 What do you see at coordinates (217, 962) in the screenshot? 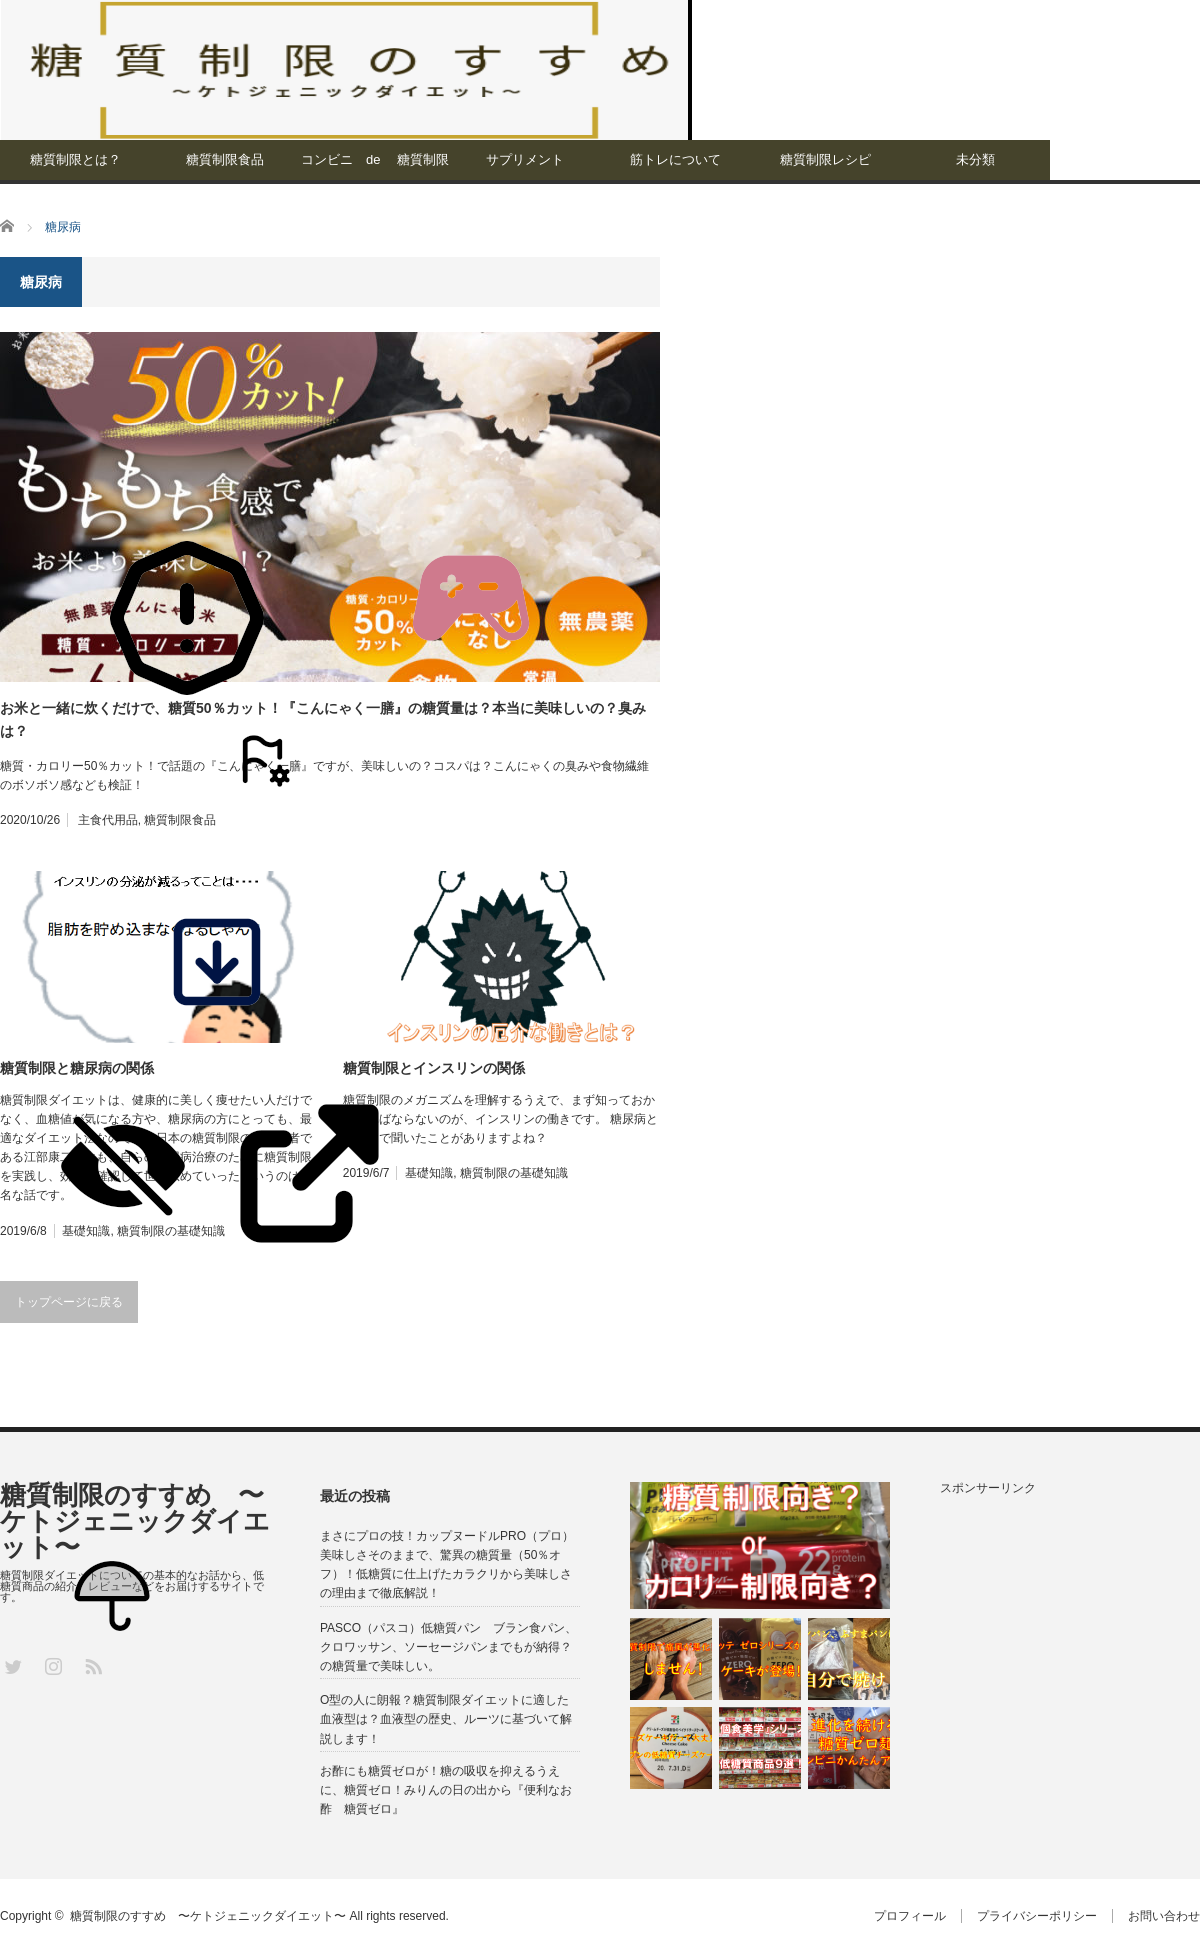
I see `download file or content` at bounding box center [217, 962].